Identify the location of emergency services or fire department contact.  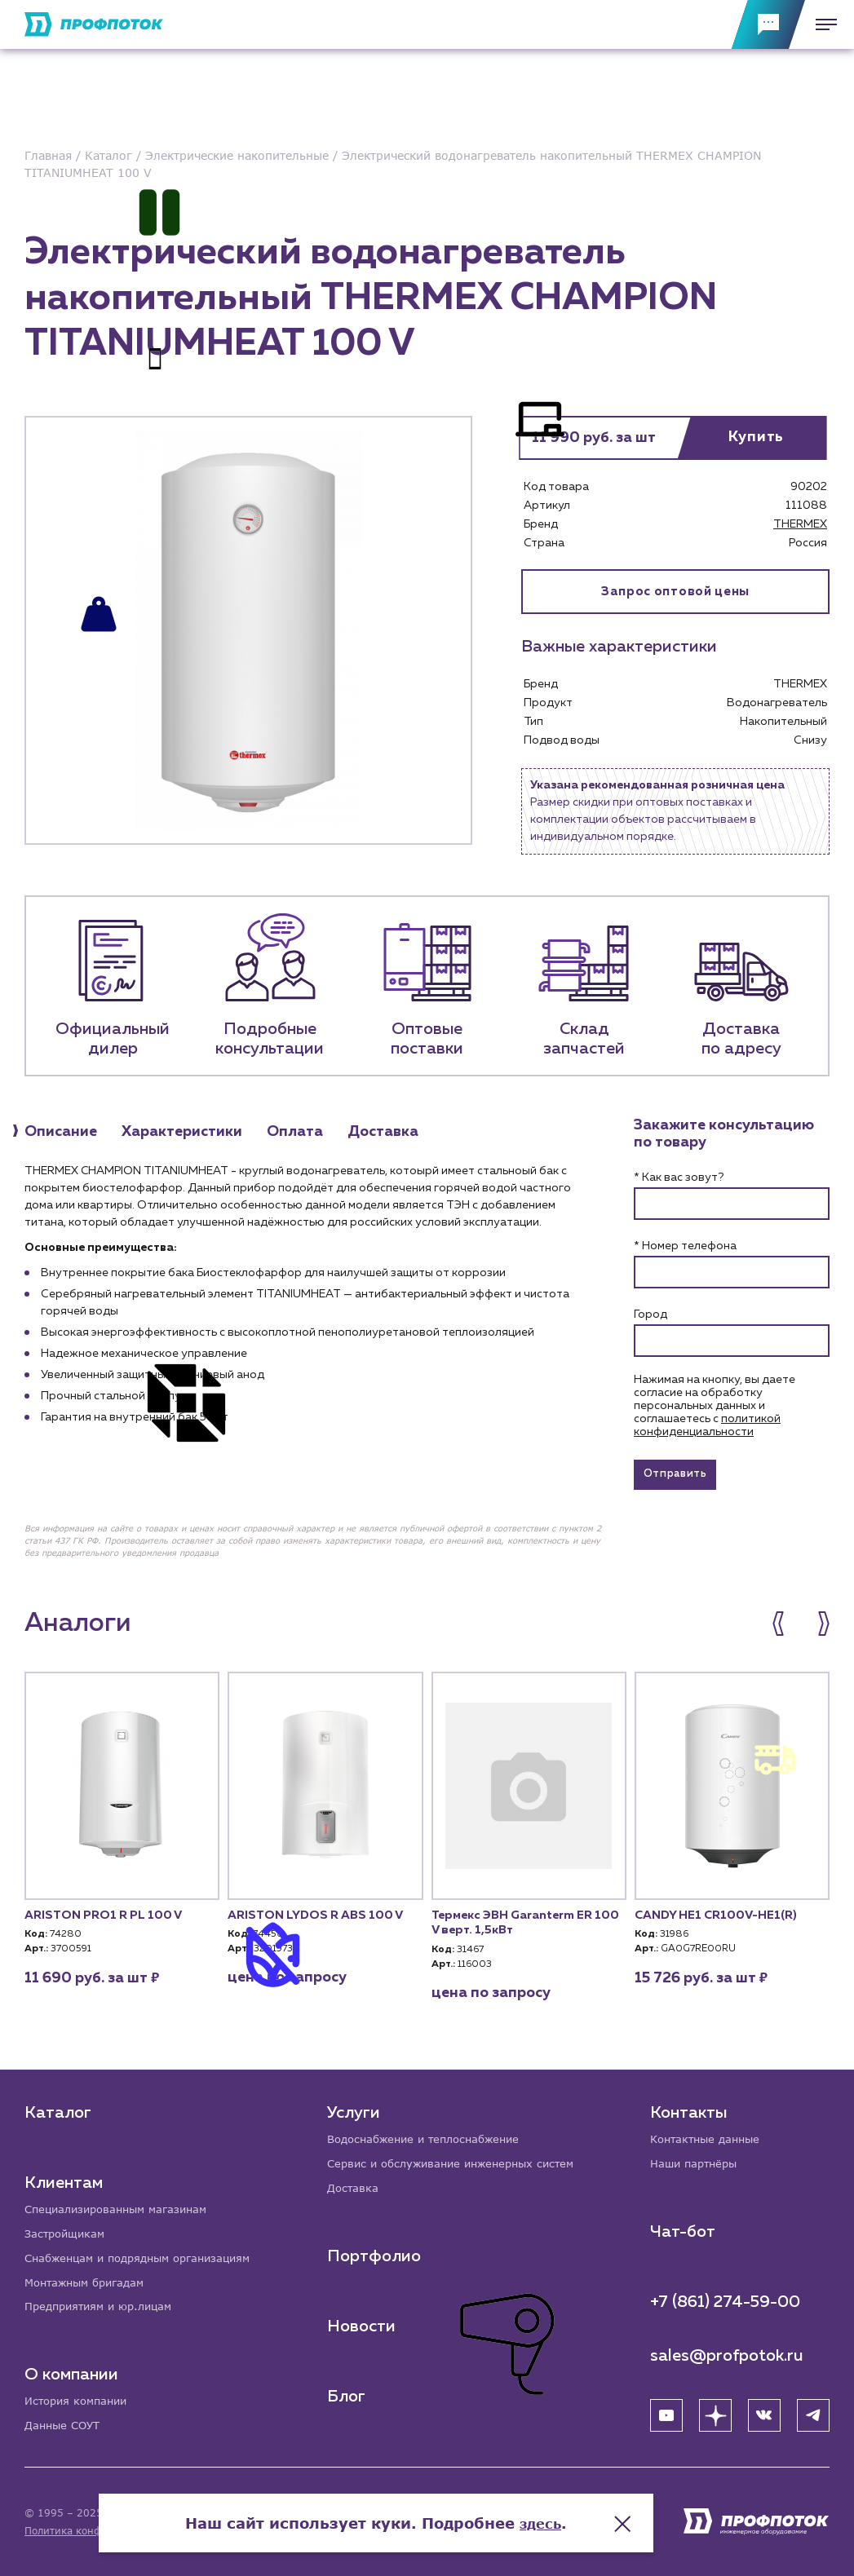
(774, 1758).